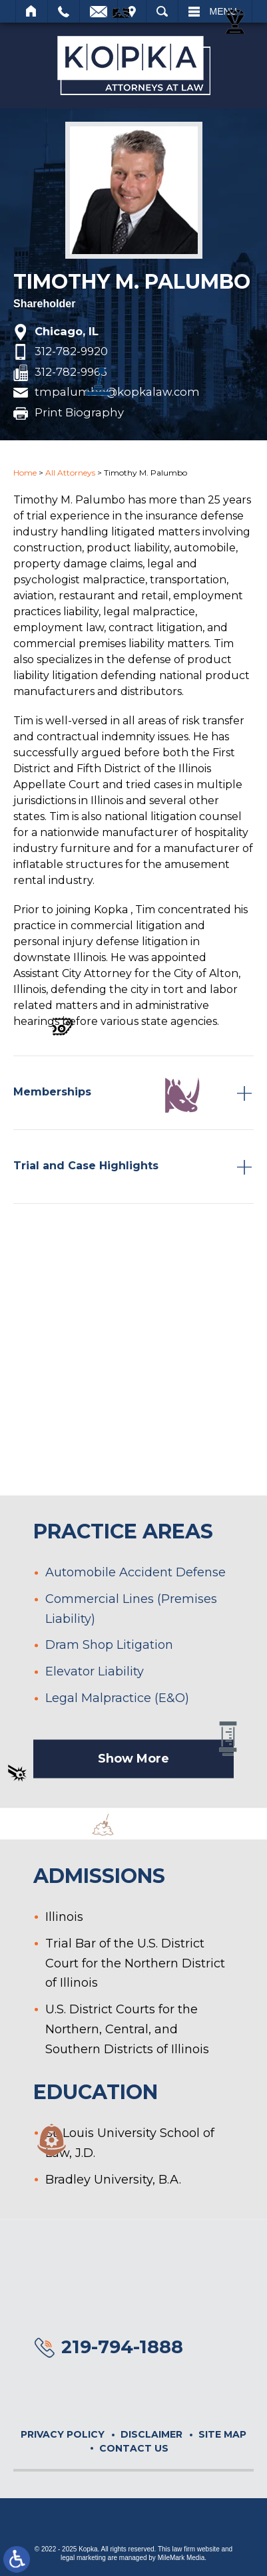 Image resolution: width=267 pixels, height=2576 pixels. What do you see at coordinates (183, 1094) in the screenshot?
I see `select rhinoceros or rhino character` at bounding box center [183, 1094].